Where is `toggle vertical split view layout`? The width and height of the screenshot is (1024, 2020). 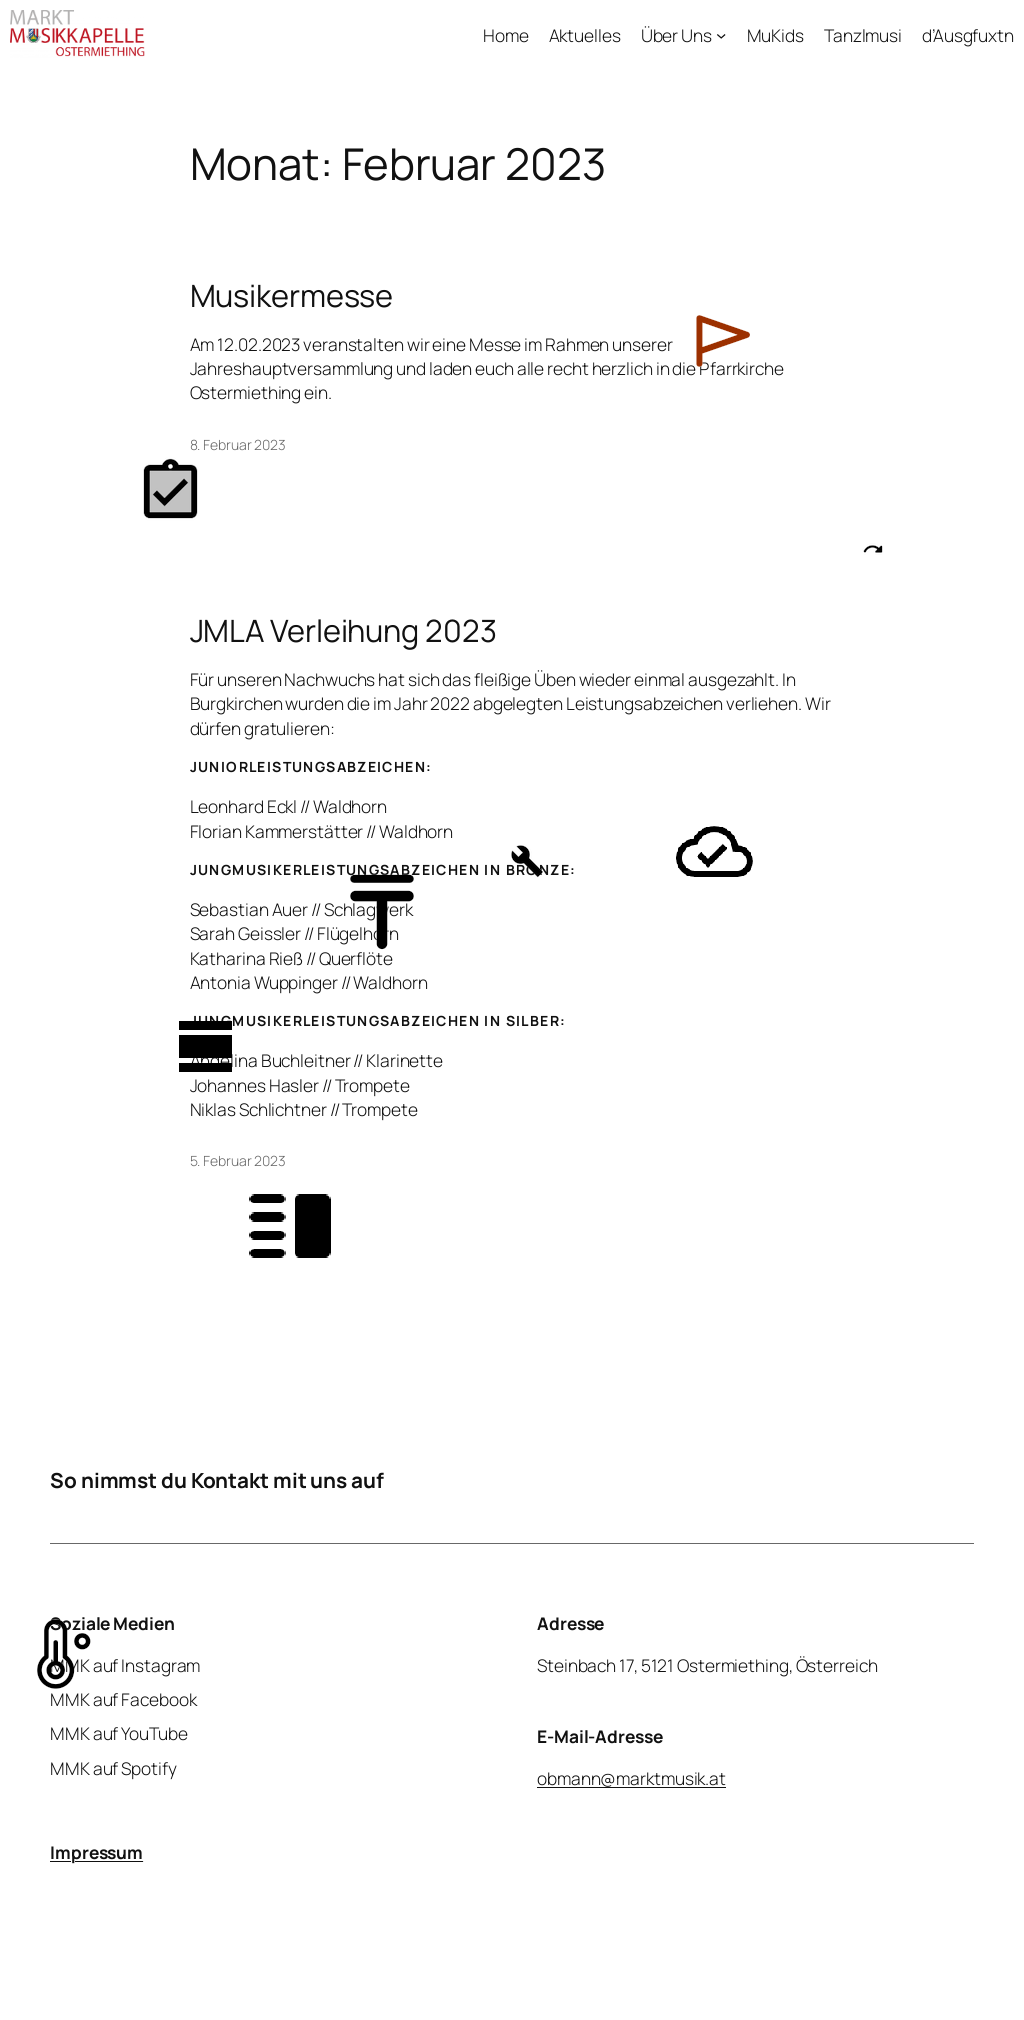
toggle vertical split view layout is located at coordinates (290, 1226).